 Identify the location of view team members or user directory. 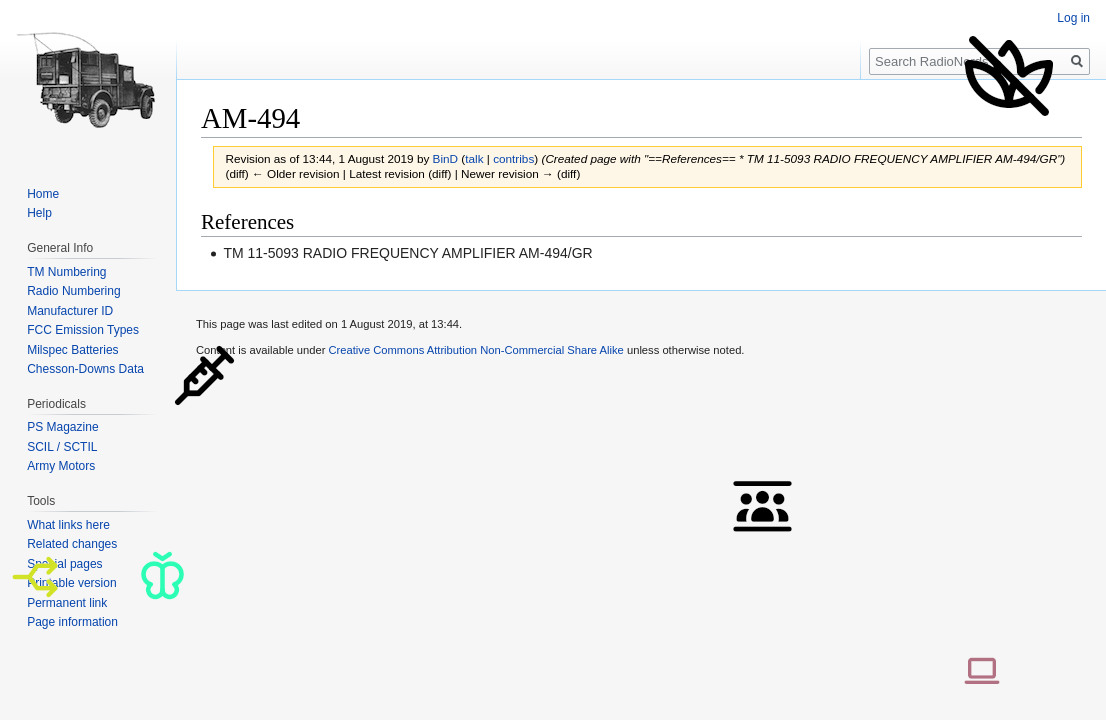
(762, 505).